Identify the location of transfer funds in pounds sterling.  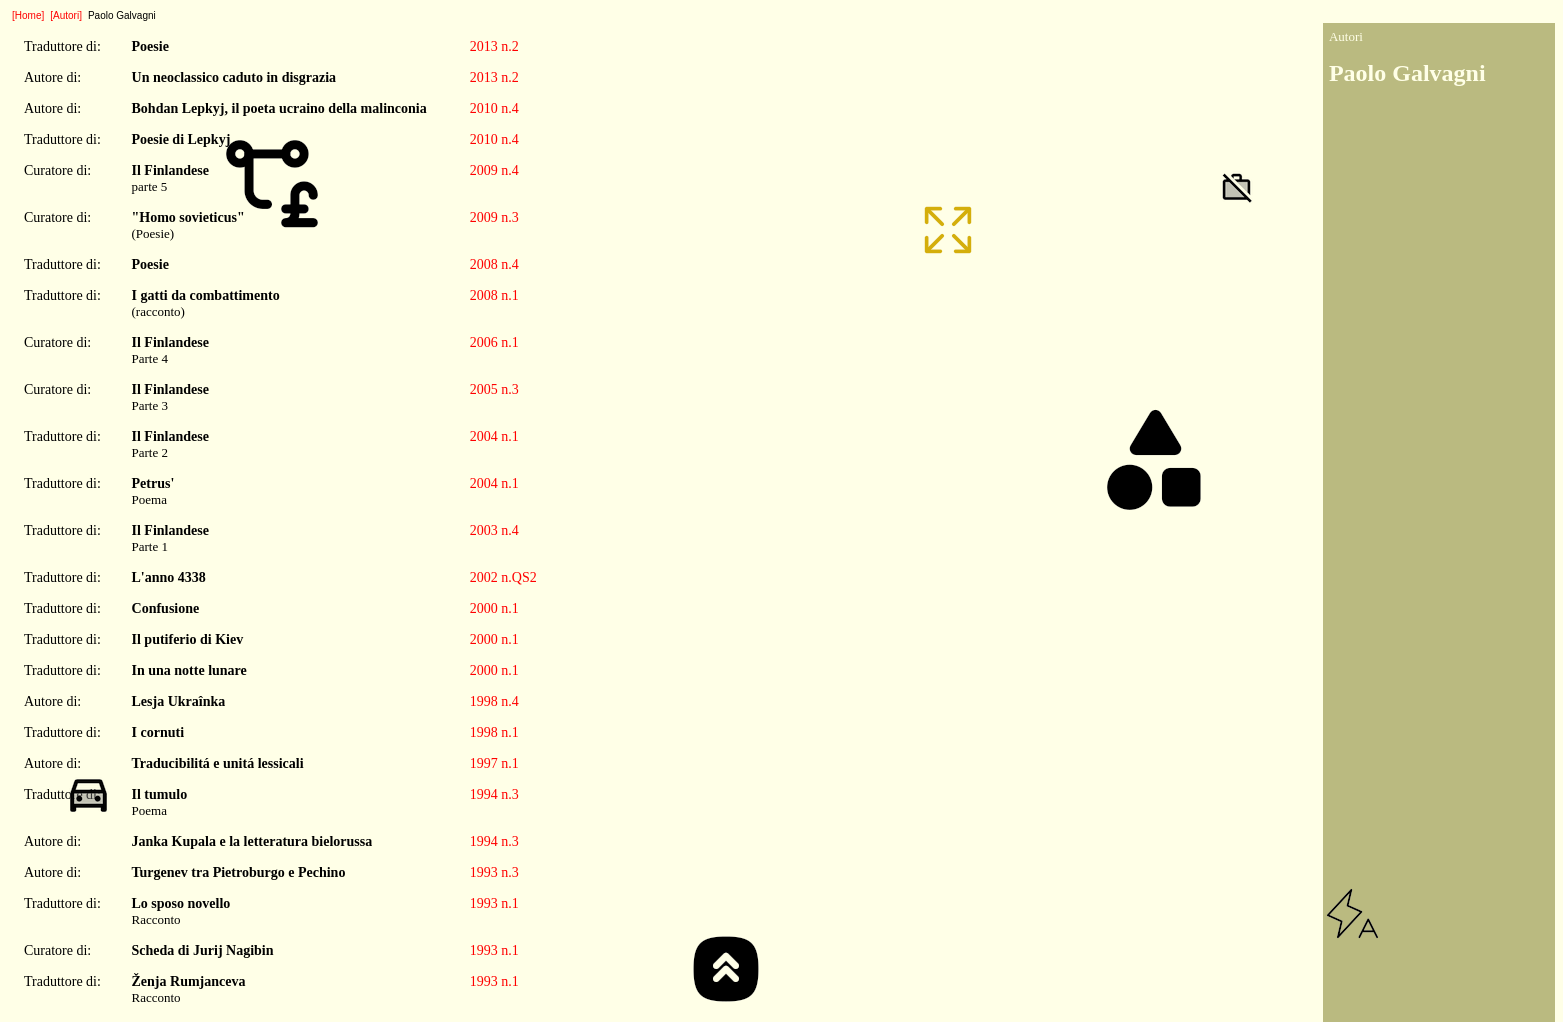
(272, 186).